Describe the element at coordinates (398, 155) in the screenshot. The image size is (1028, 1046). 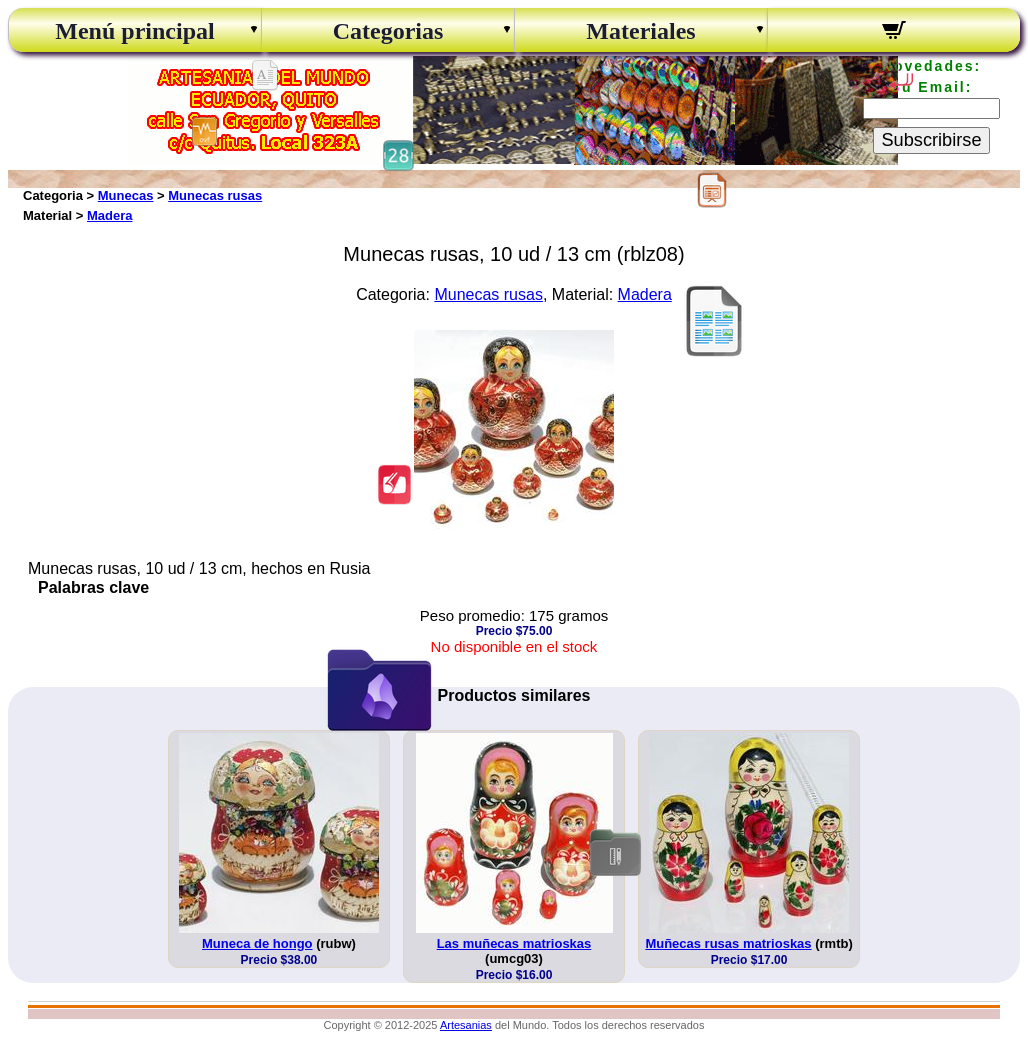
I see `open the calendar app` at that location.